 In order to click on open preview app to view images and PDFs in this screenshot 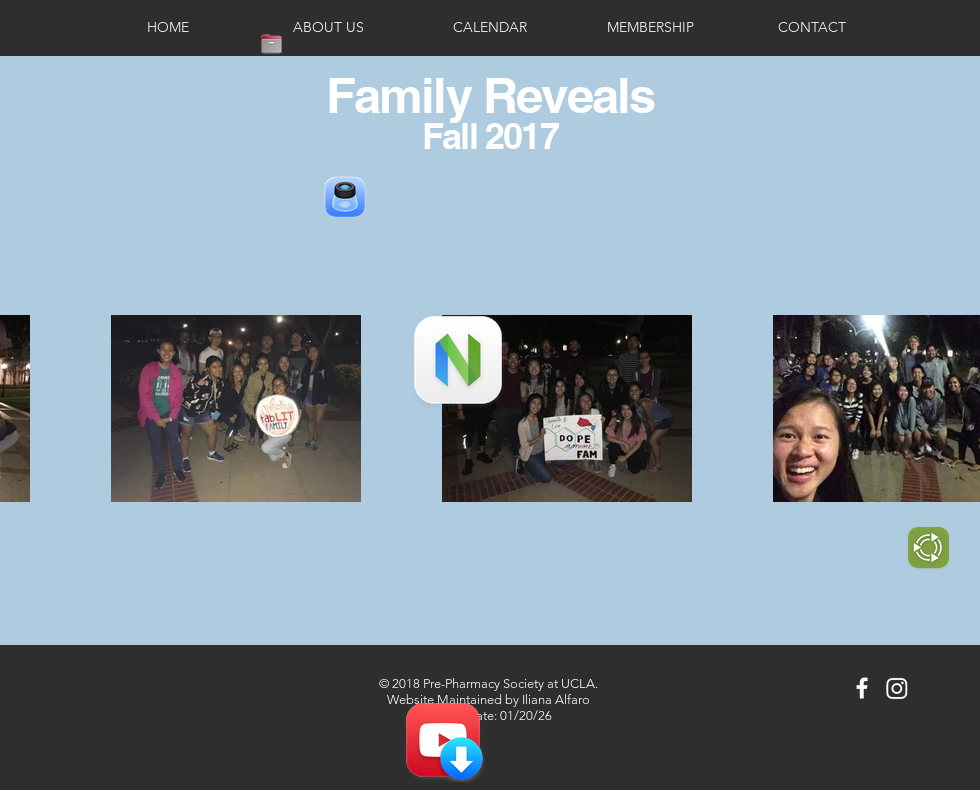, I will do `click(345, 197)`.